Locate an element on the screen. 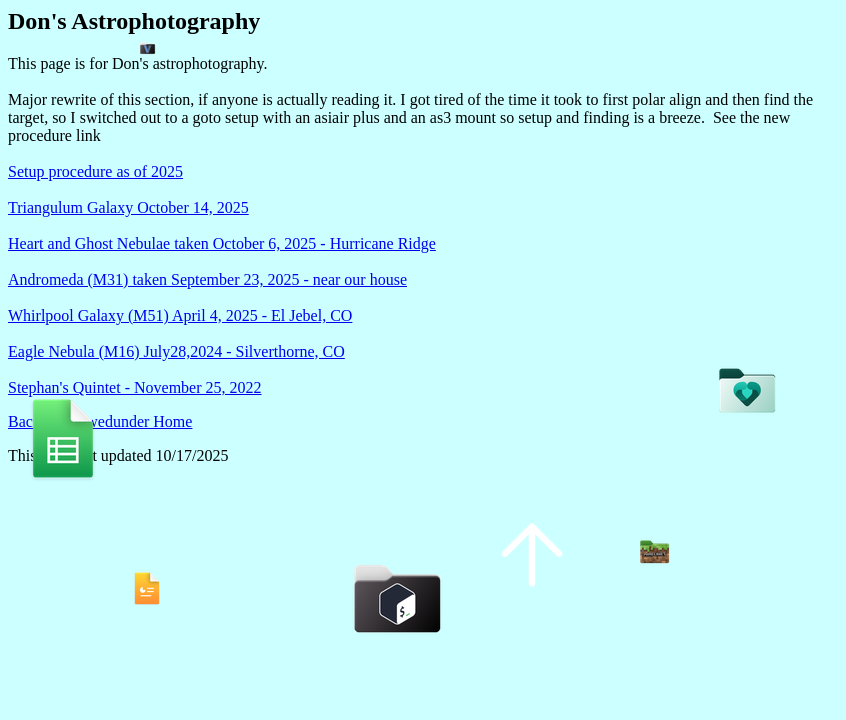 The width and height of the screenshot is (846, 720). open minecraft game files folder is located at coordinates (654, 552).